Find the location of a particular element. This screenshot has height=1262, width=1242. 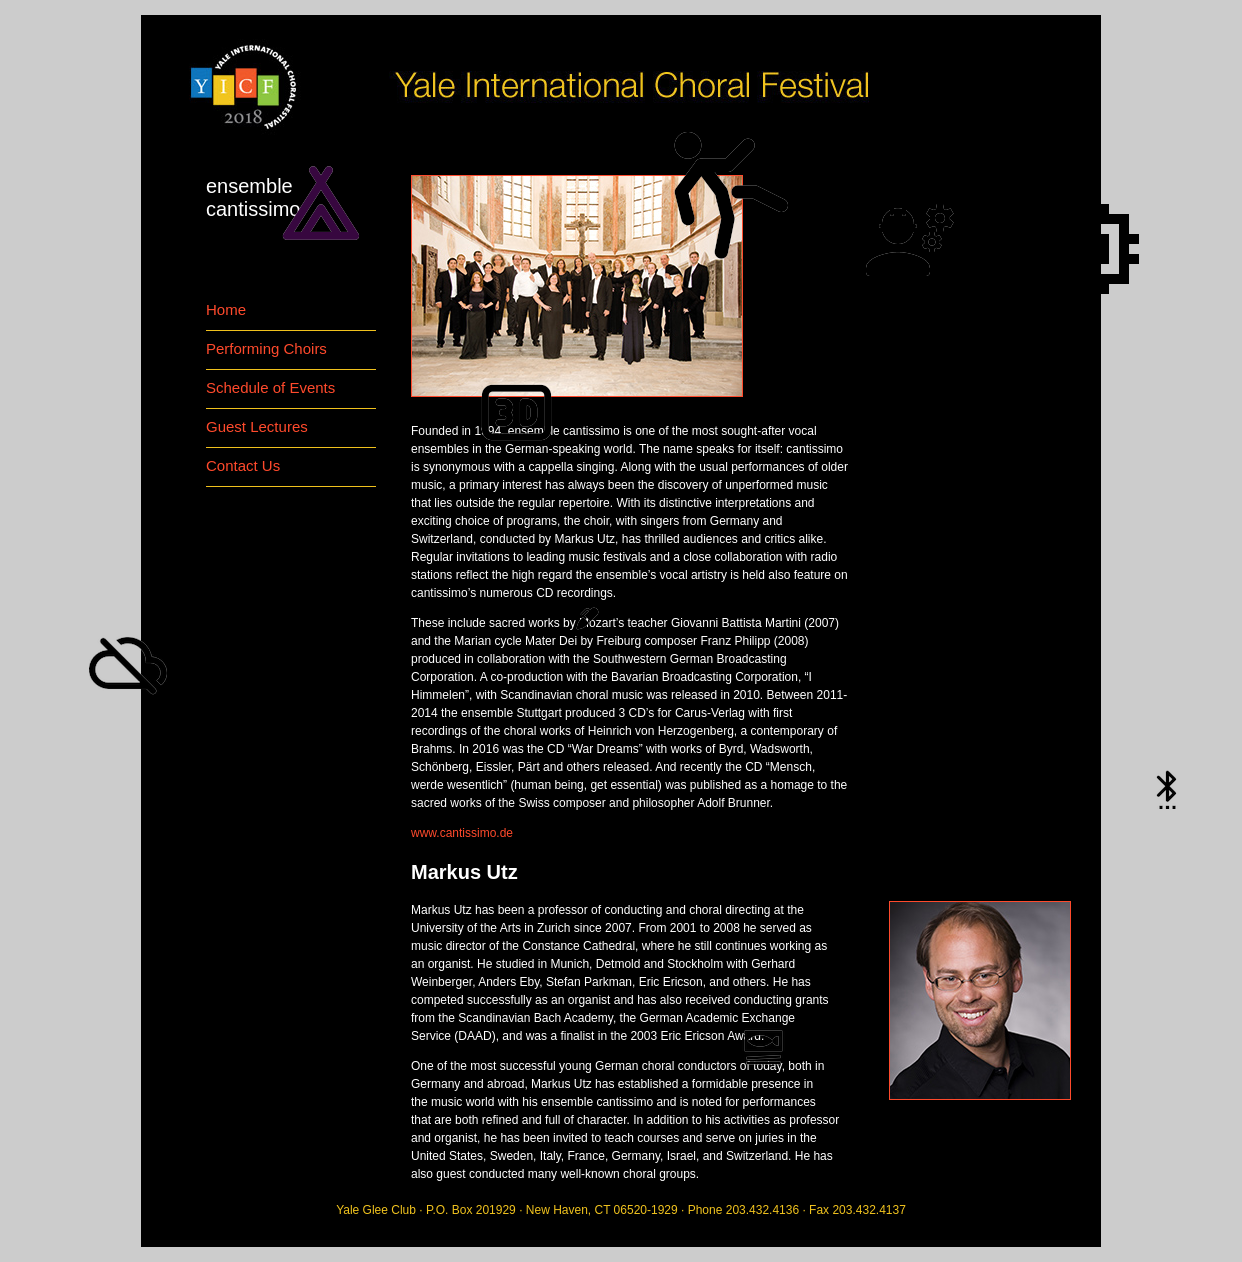

select the marker or highlighter tool is located at coordinates (587, 618).